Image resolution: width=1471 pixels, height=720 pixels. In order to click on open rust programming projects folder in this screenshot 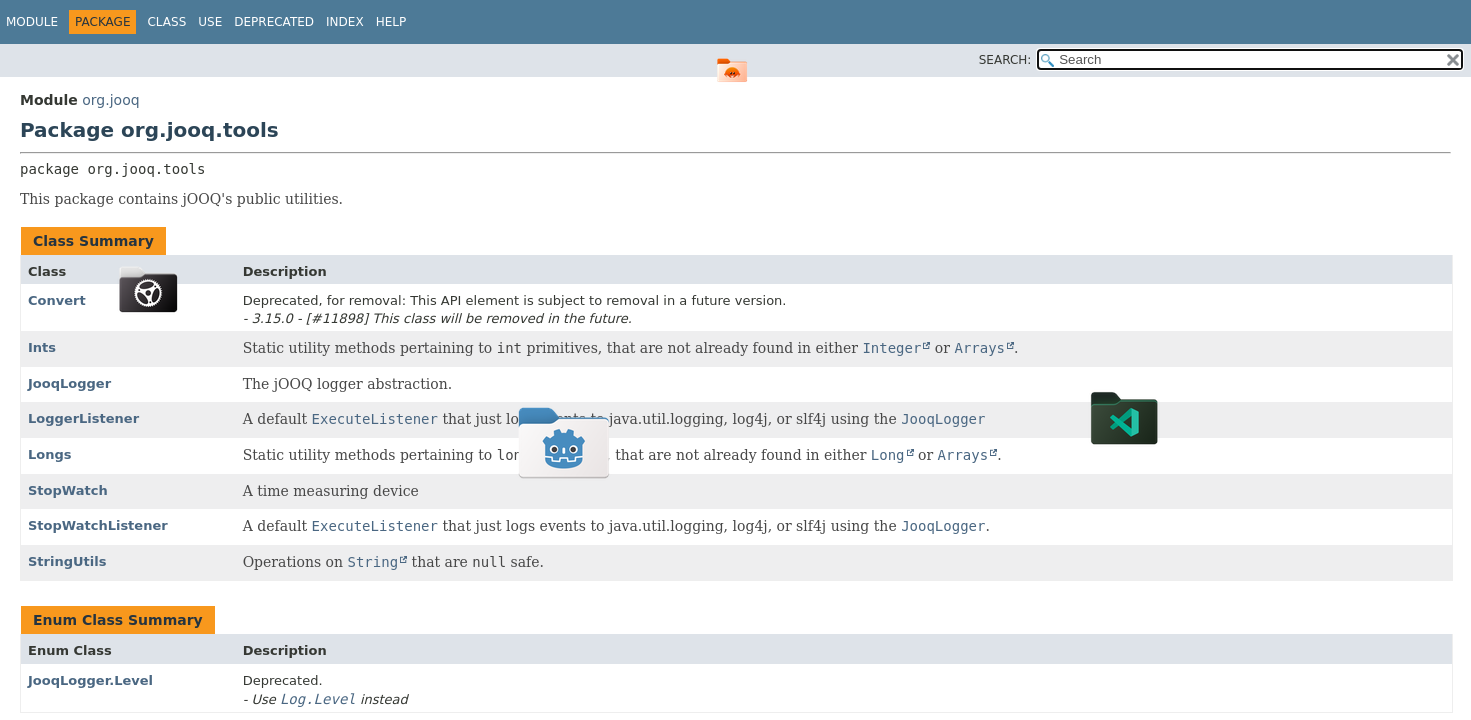, I will do `click(732, 71)`.